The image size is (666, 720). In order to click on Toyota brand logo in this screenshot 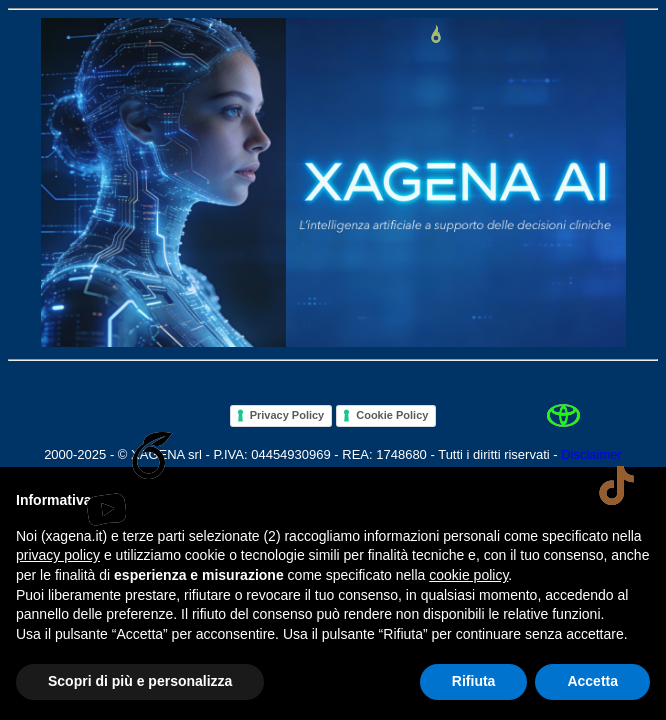, I will do `click(563, 415)`.